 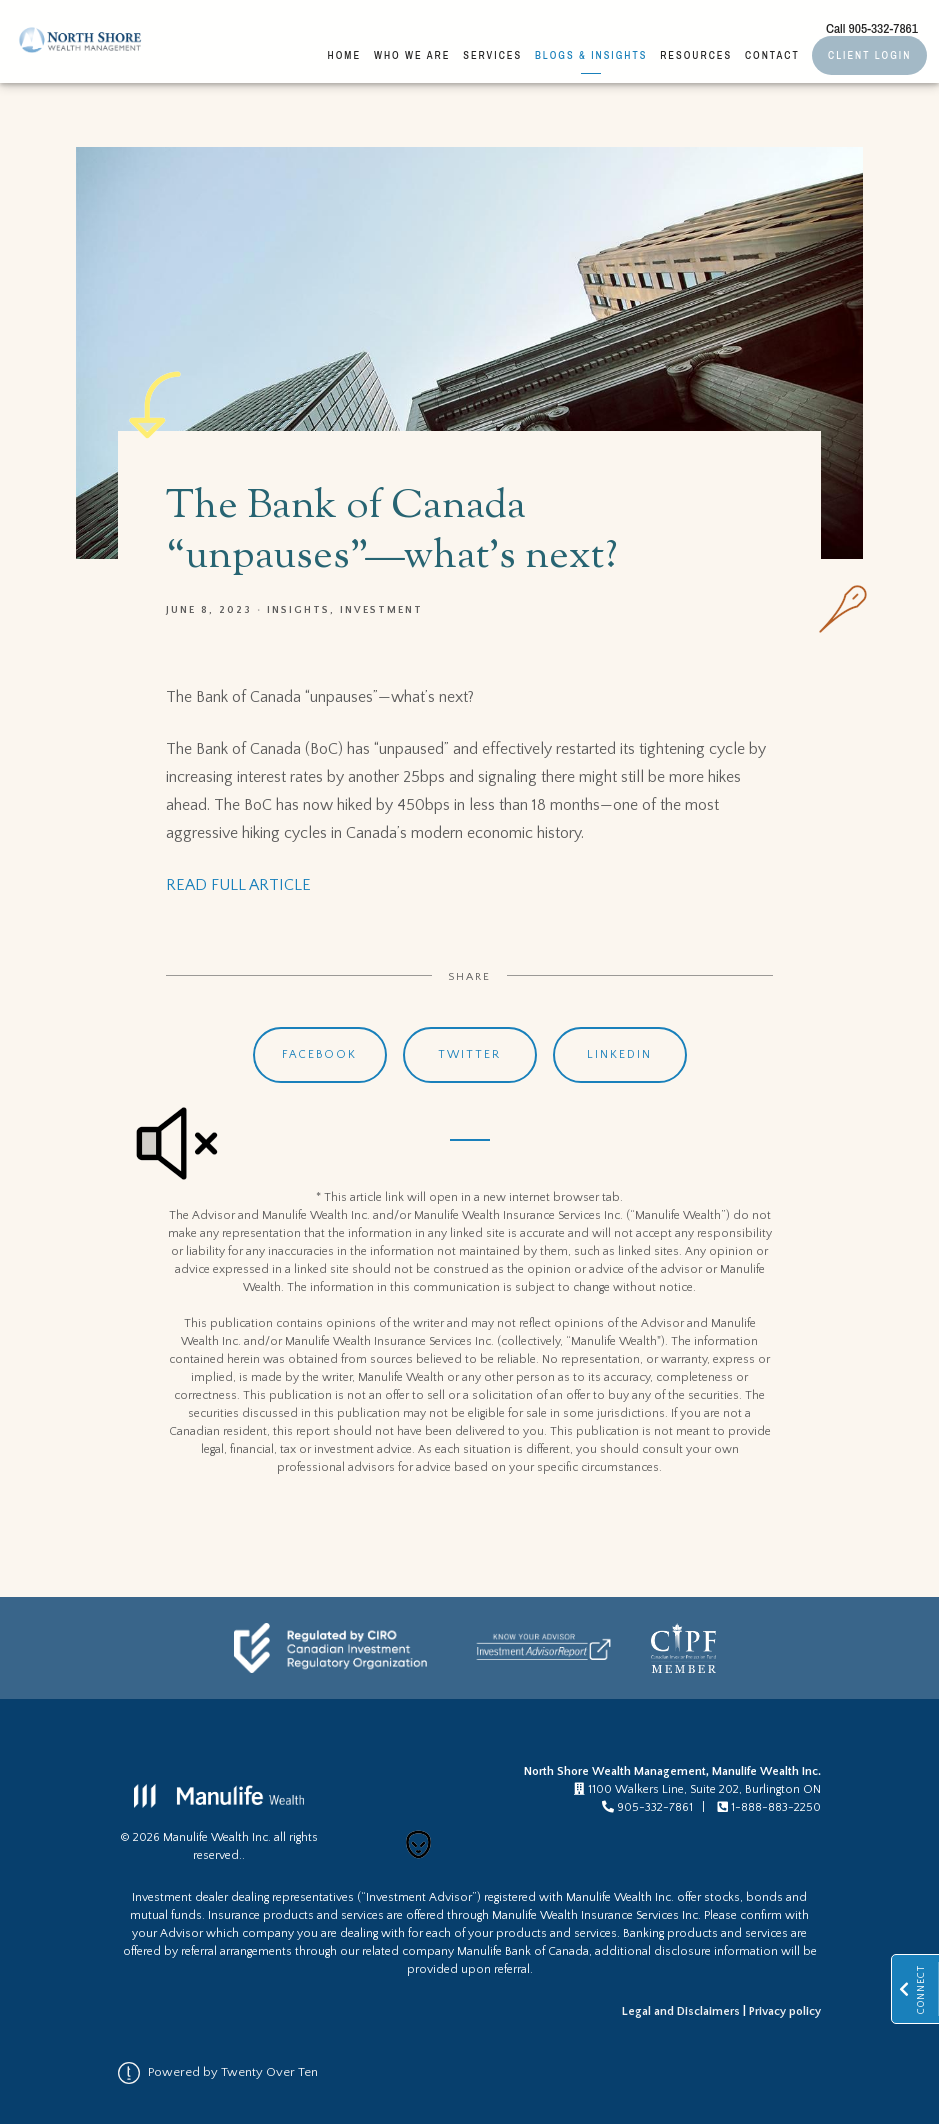 I want to click on access sewing or crafting tools, so click(x=843, y=609).